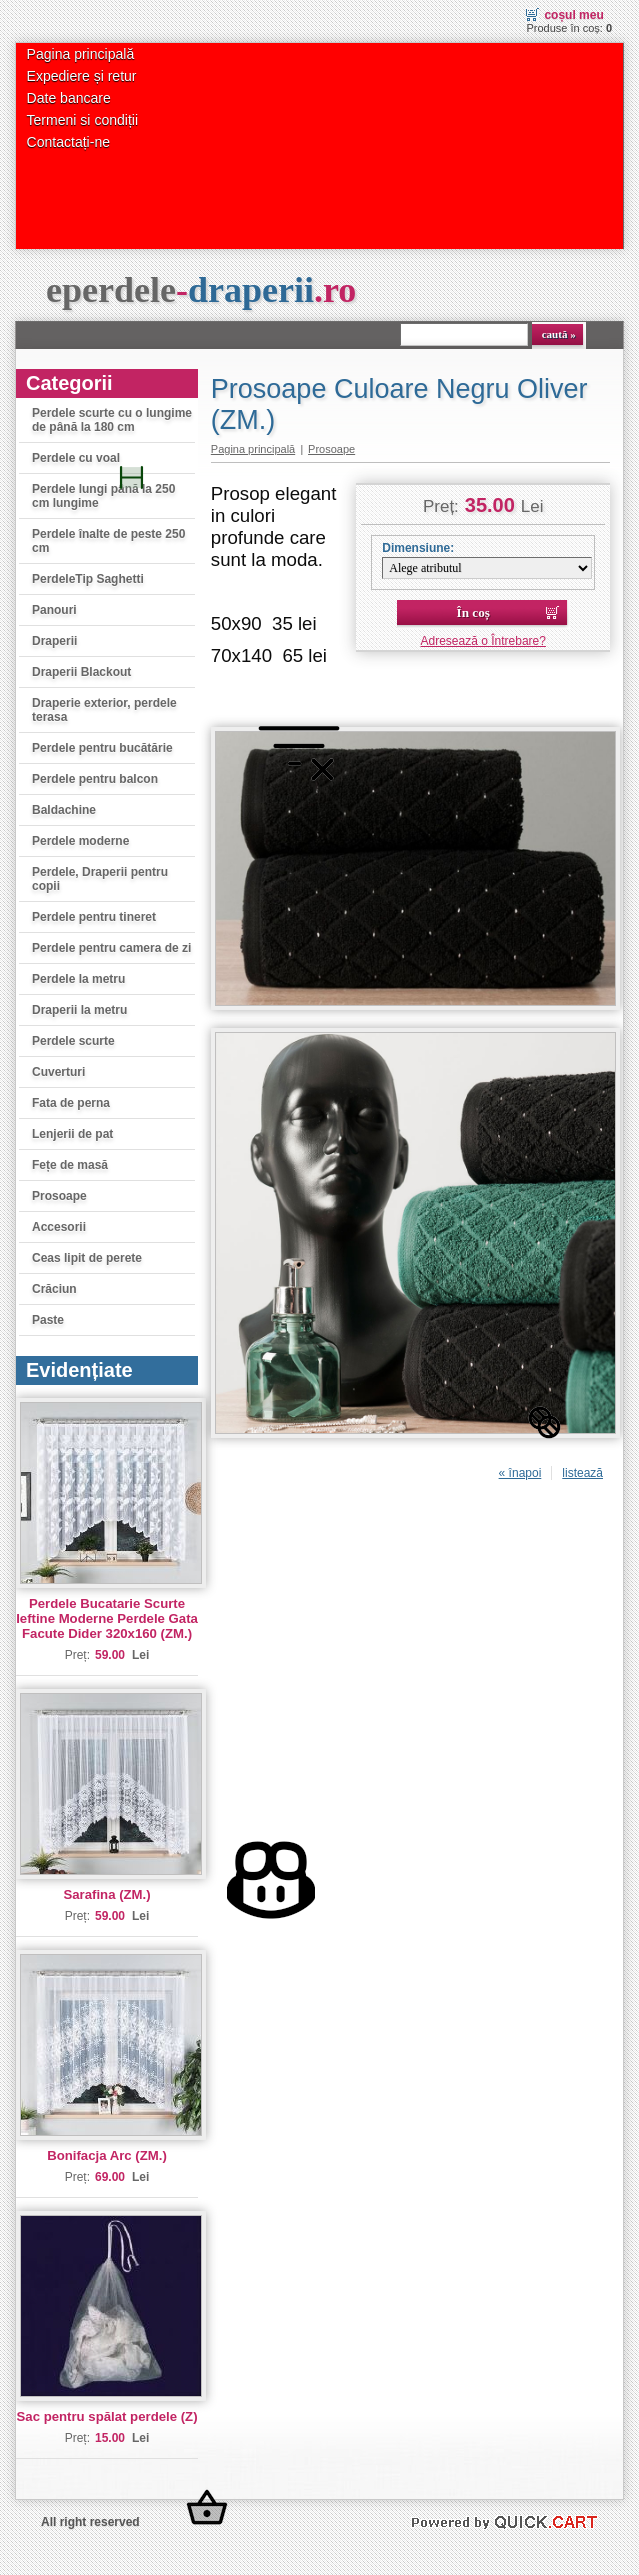 The height and width of the screenshot is (2575, 639). What do you see at coordinates (271, 1880) in the screenshot?
I see `access github copilot ai assistant` at bounding box center [271, 1880].